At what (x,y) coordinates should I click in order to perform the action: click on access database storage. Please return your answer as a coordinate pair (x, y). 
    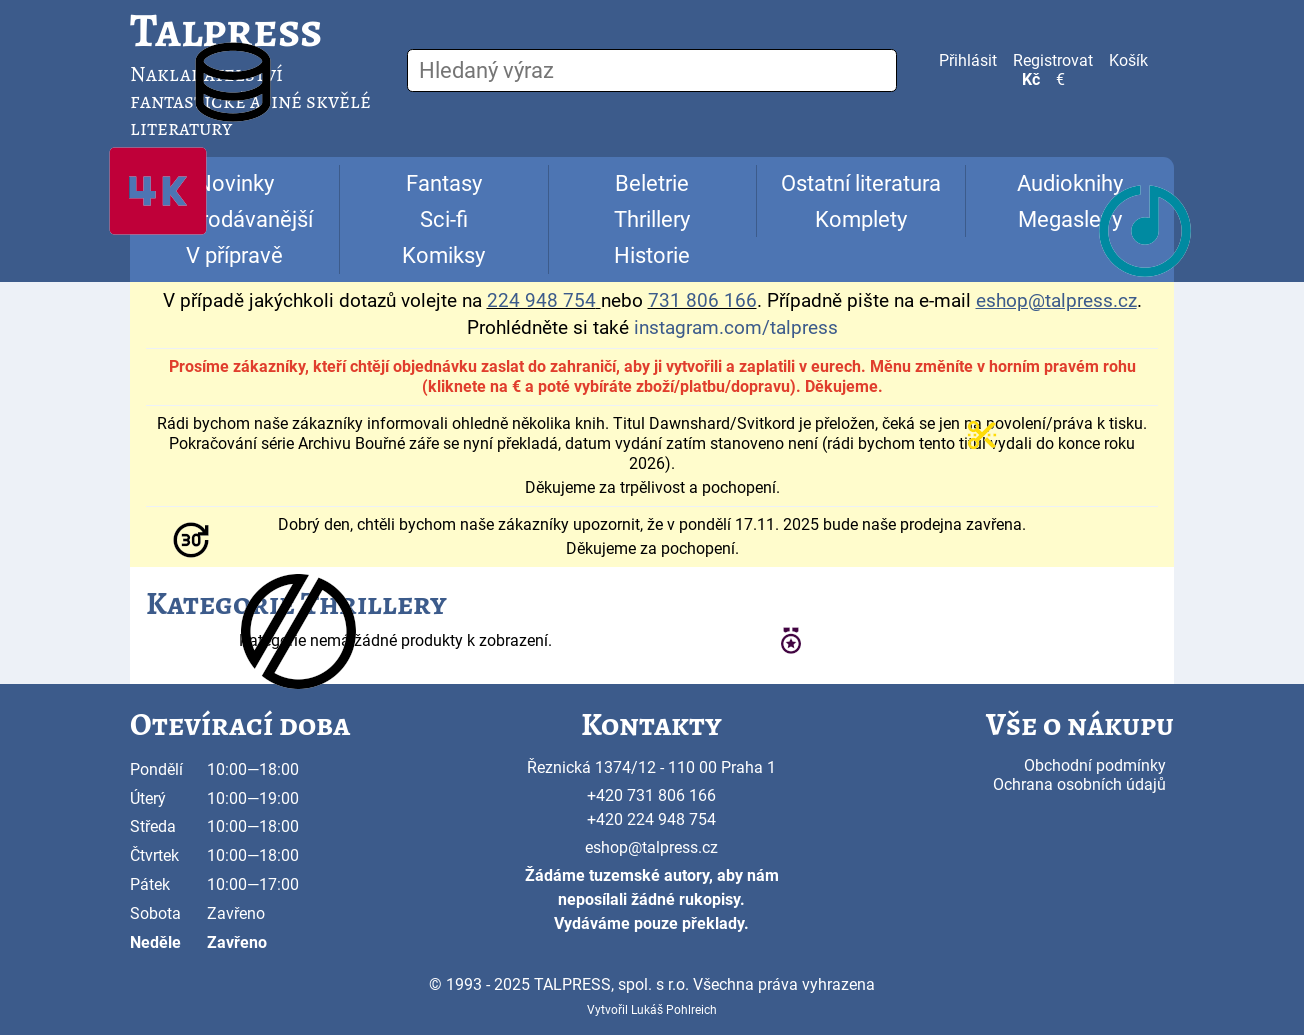
    Looking at the image, I should click on (233, 80).